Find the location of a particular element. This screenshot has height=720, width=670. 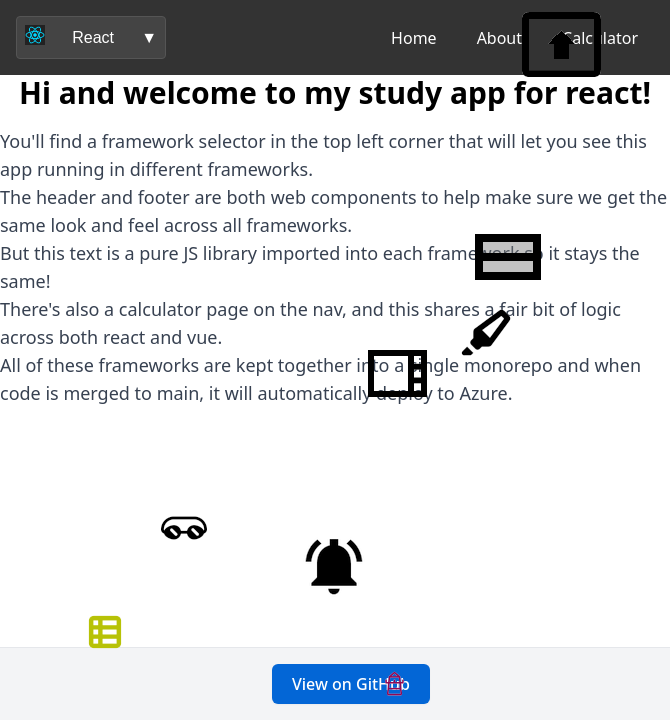

access website accessibility or performance insights is located at coordinates (394, 684).